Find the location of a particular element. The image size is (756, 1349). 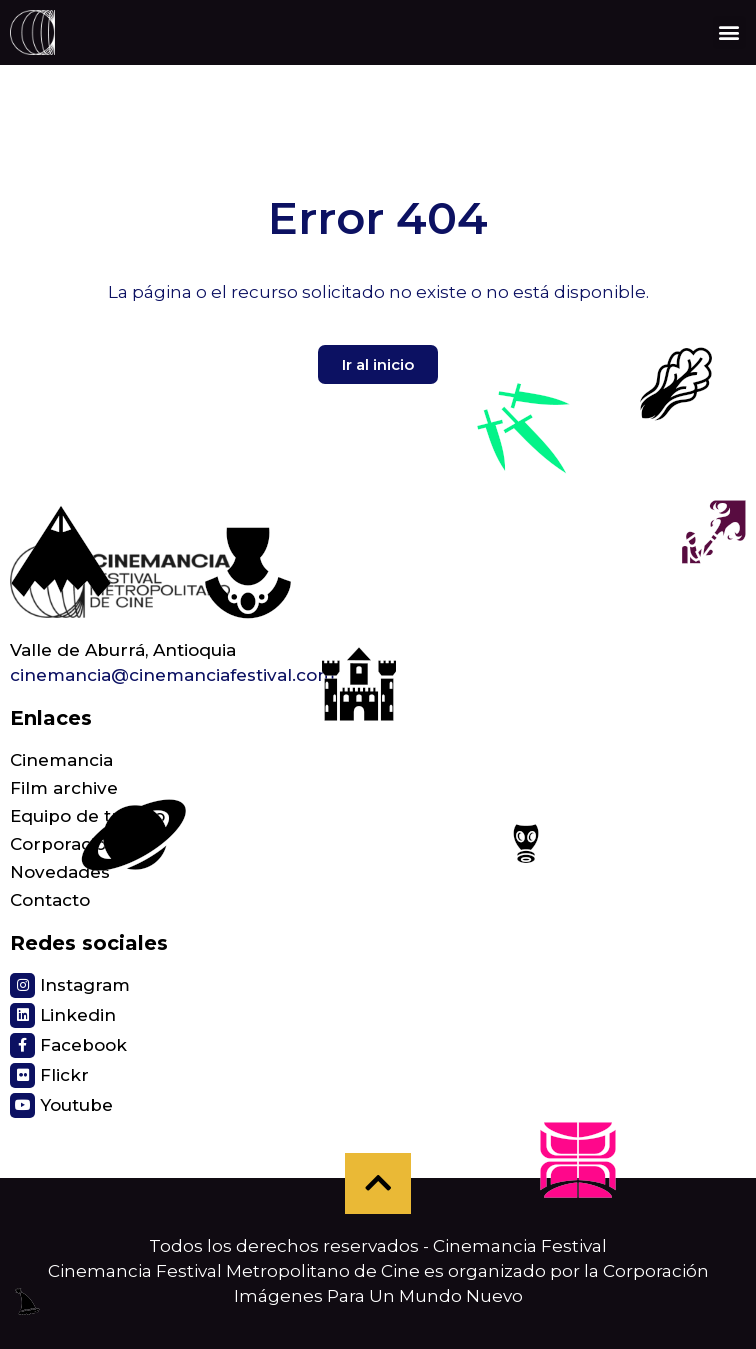

access castle or fortress location in game is located at coordinates (359, 684).